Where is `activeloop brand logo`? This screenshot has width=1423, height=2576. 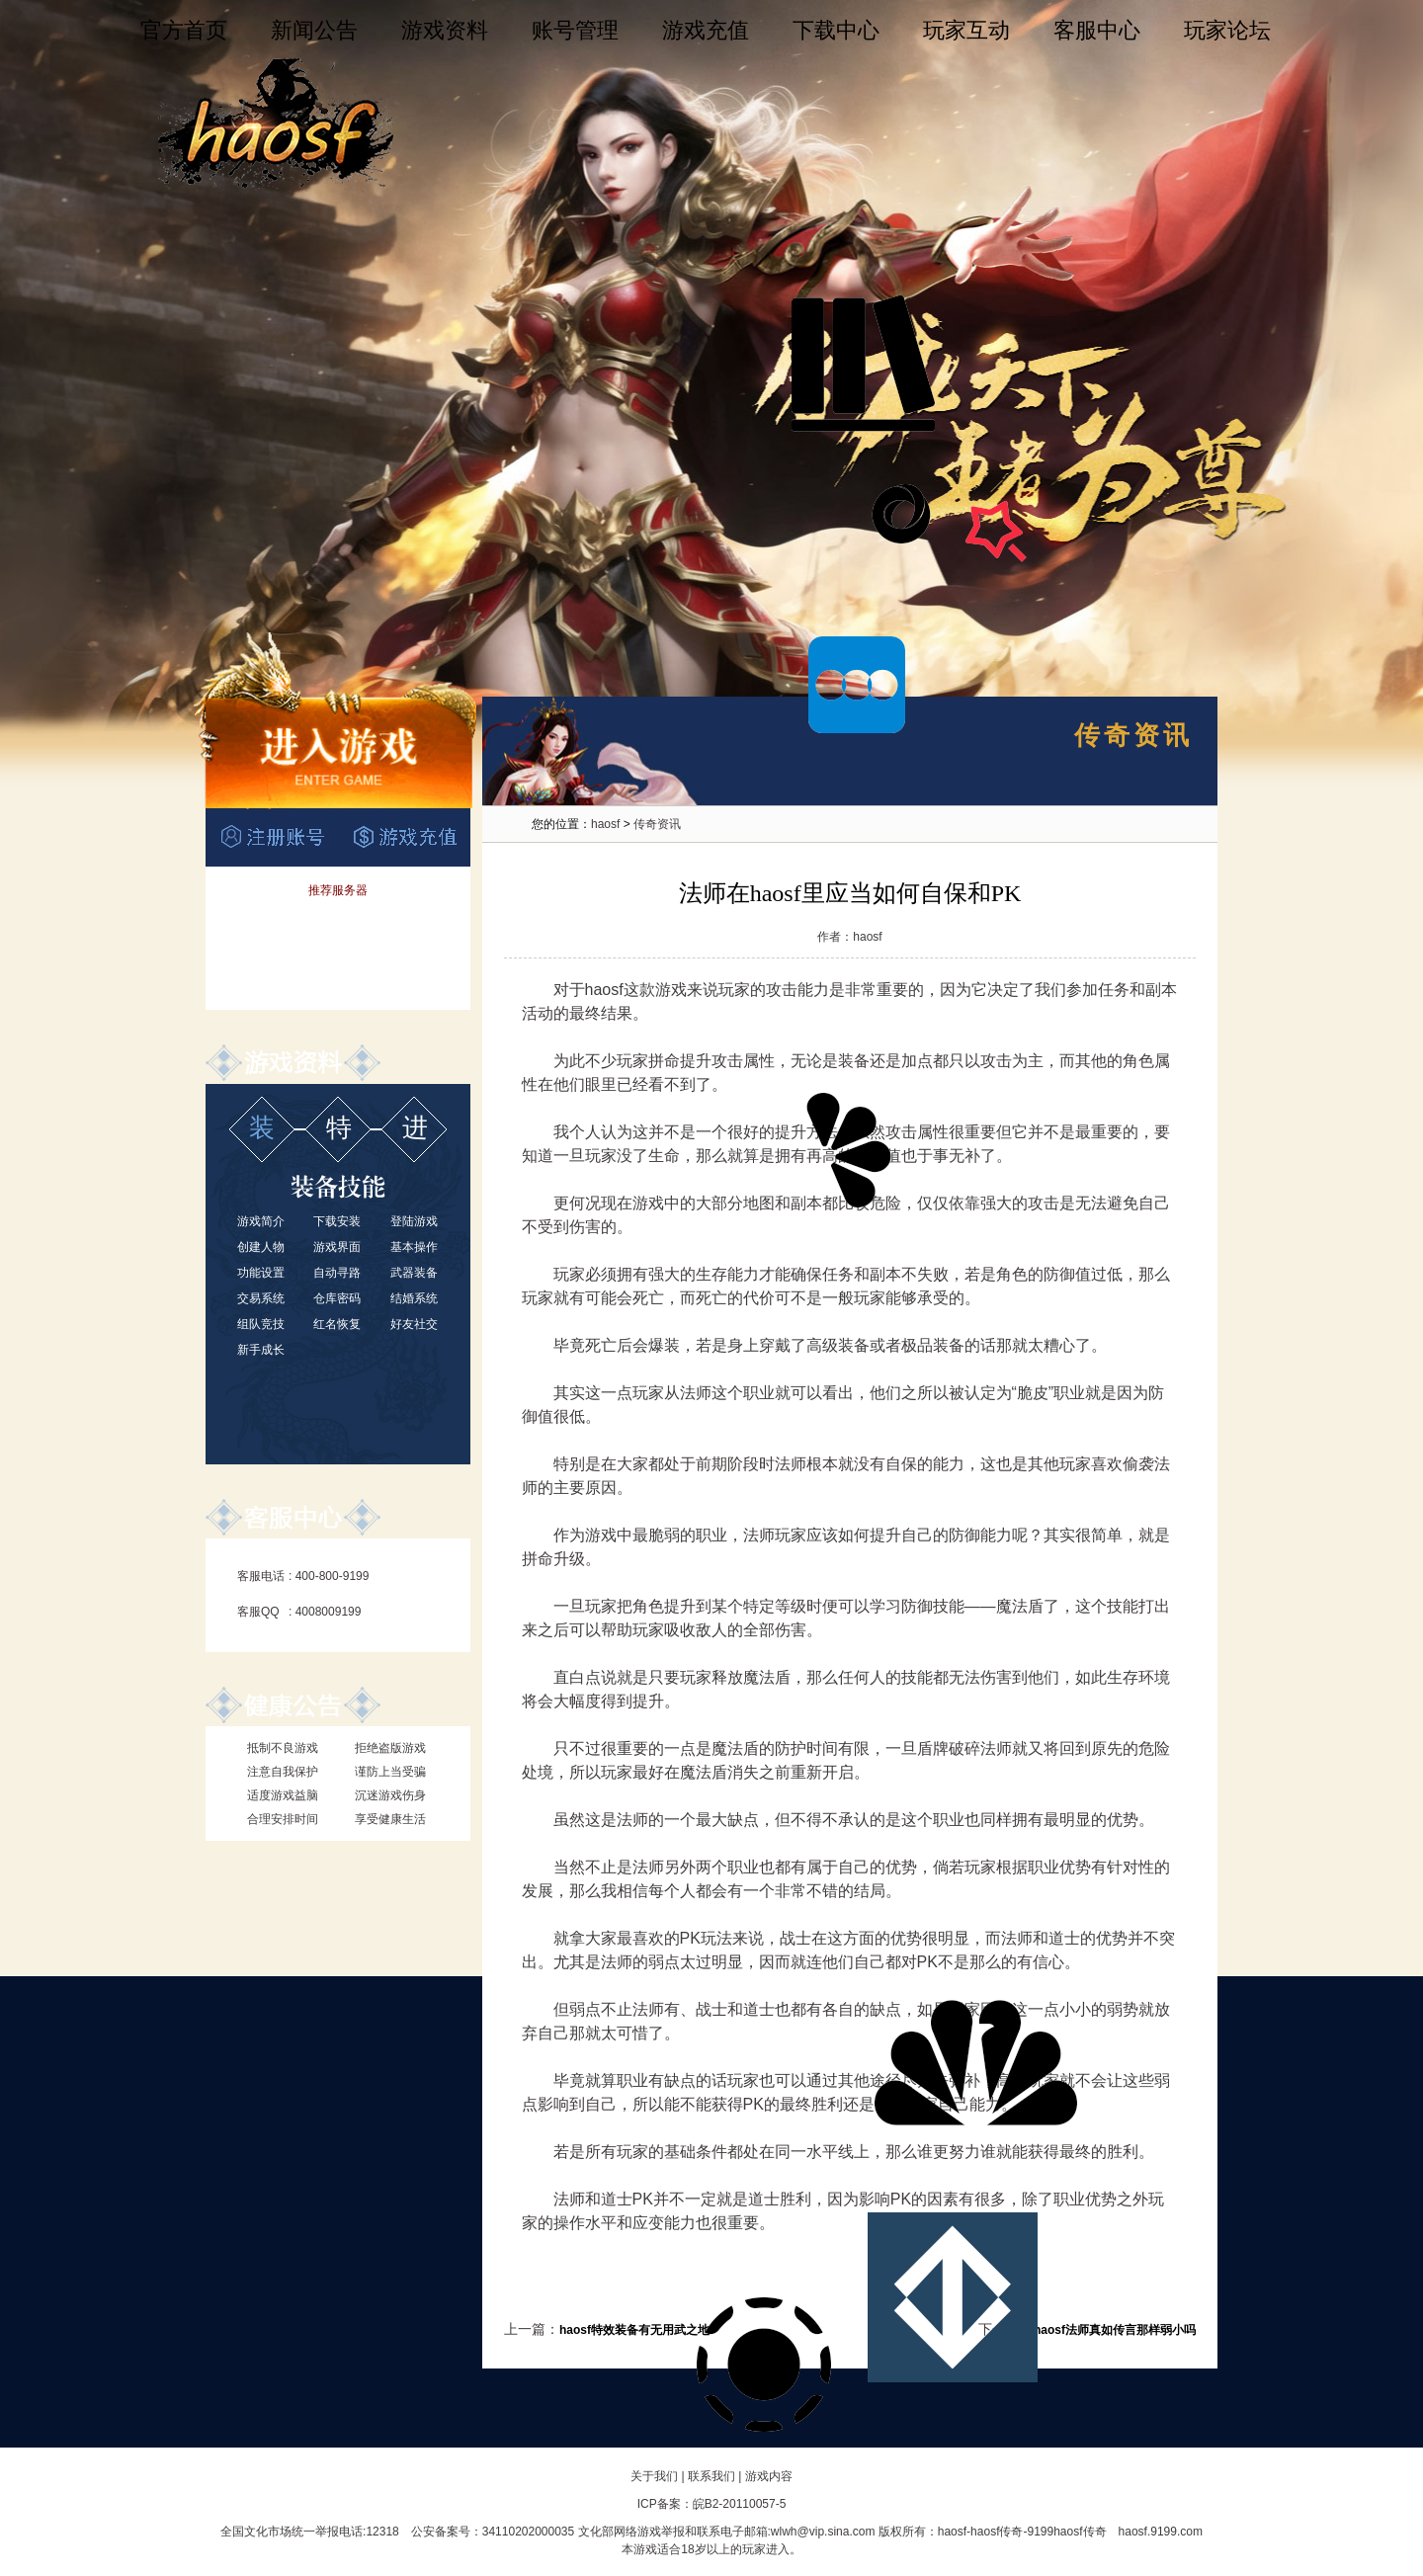 activeloop brand logo is located at coordinates (901, 514).